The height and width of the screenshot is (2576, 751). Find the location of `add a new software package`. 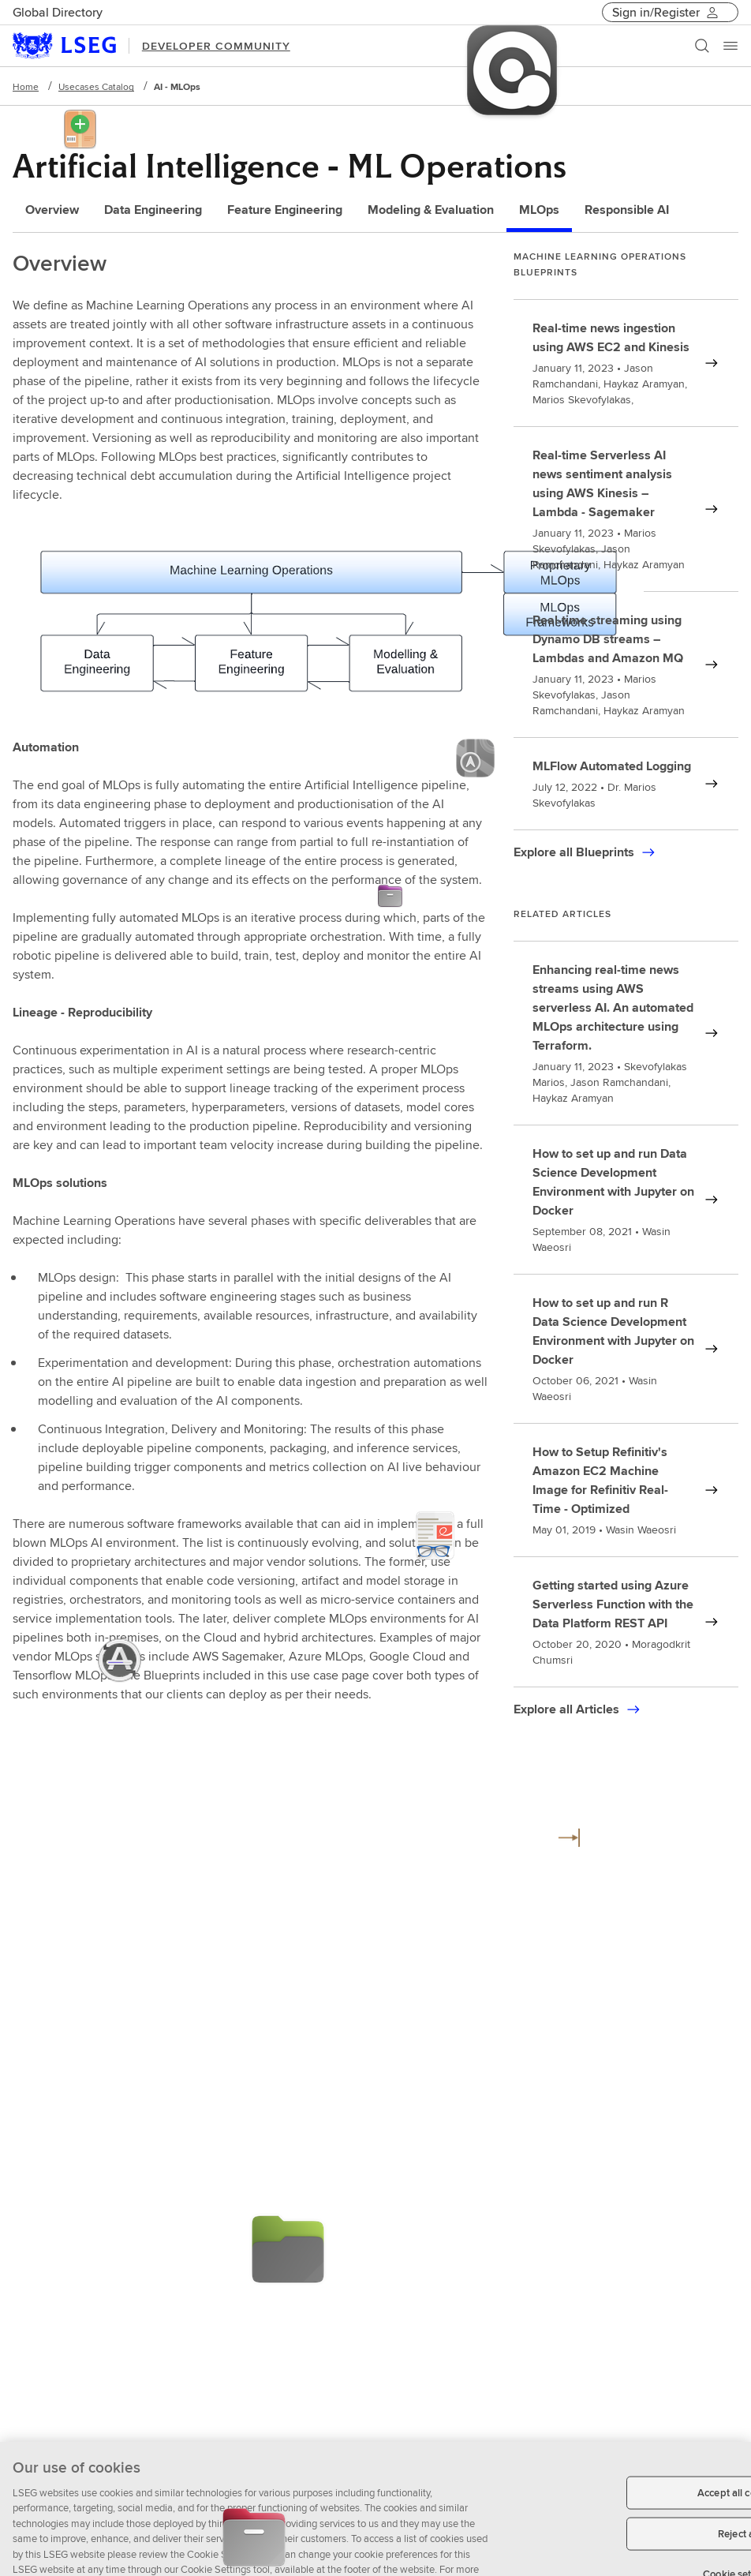

add a new software package is located at coordinates (80, 129).